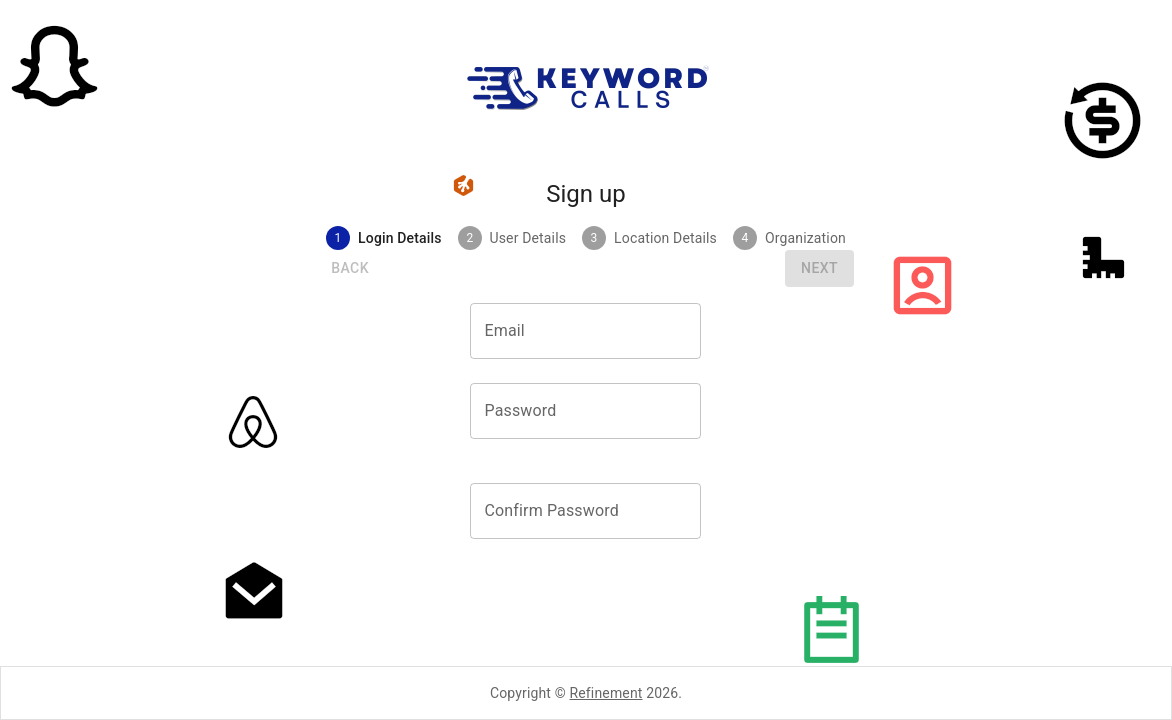 The height and width of the screenshot is (720, 1172). Describe the element at coordinates (54, 64) in the screenshot. I see `open snapchat` at that location.